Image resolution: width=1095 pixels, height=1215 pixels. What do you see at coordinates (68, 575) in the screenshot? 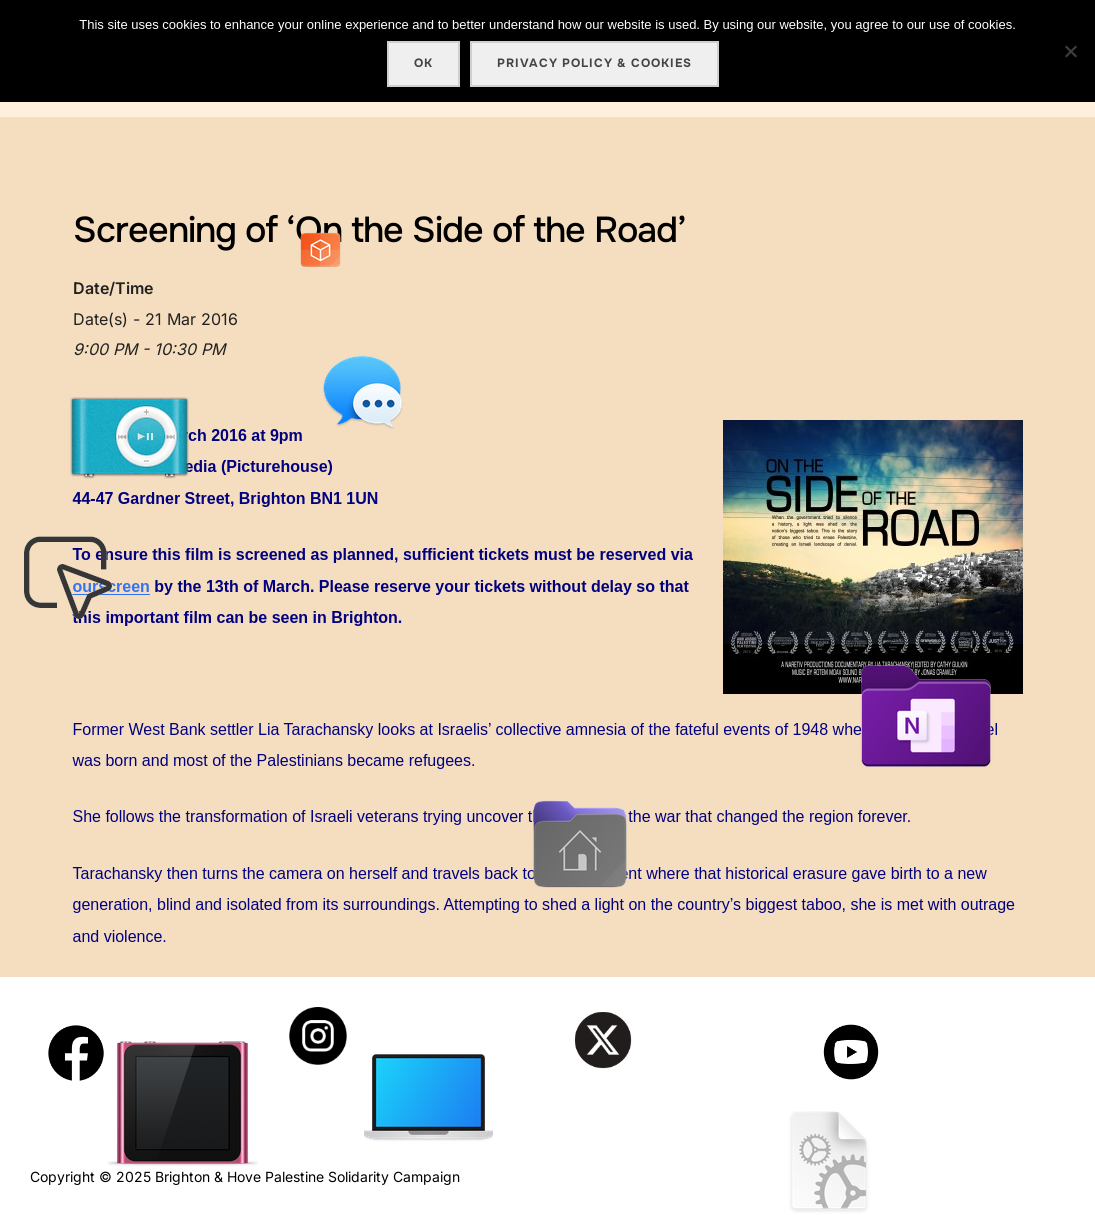
I see `access pointer and cursor accessibility settings` at bounding box center [68, 575].